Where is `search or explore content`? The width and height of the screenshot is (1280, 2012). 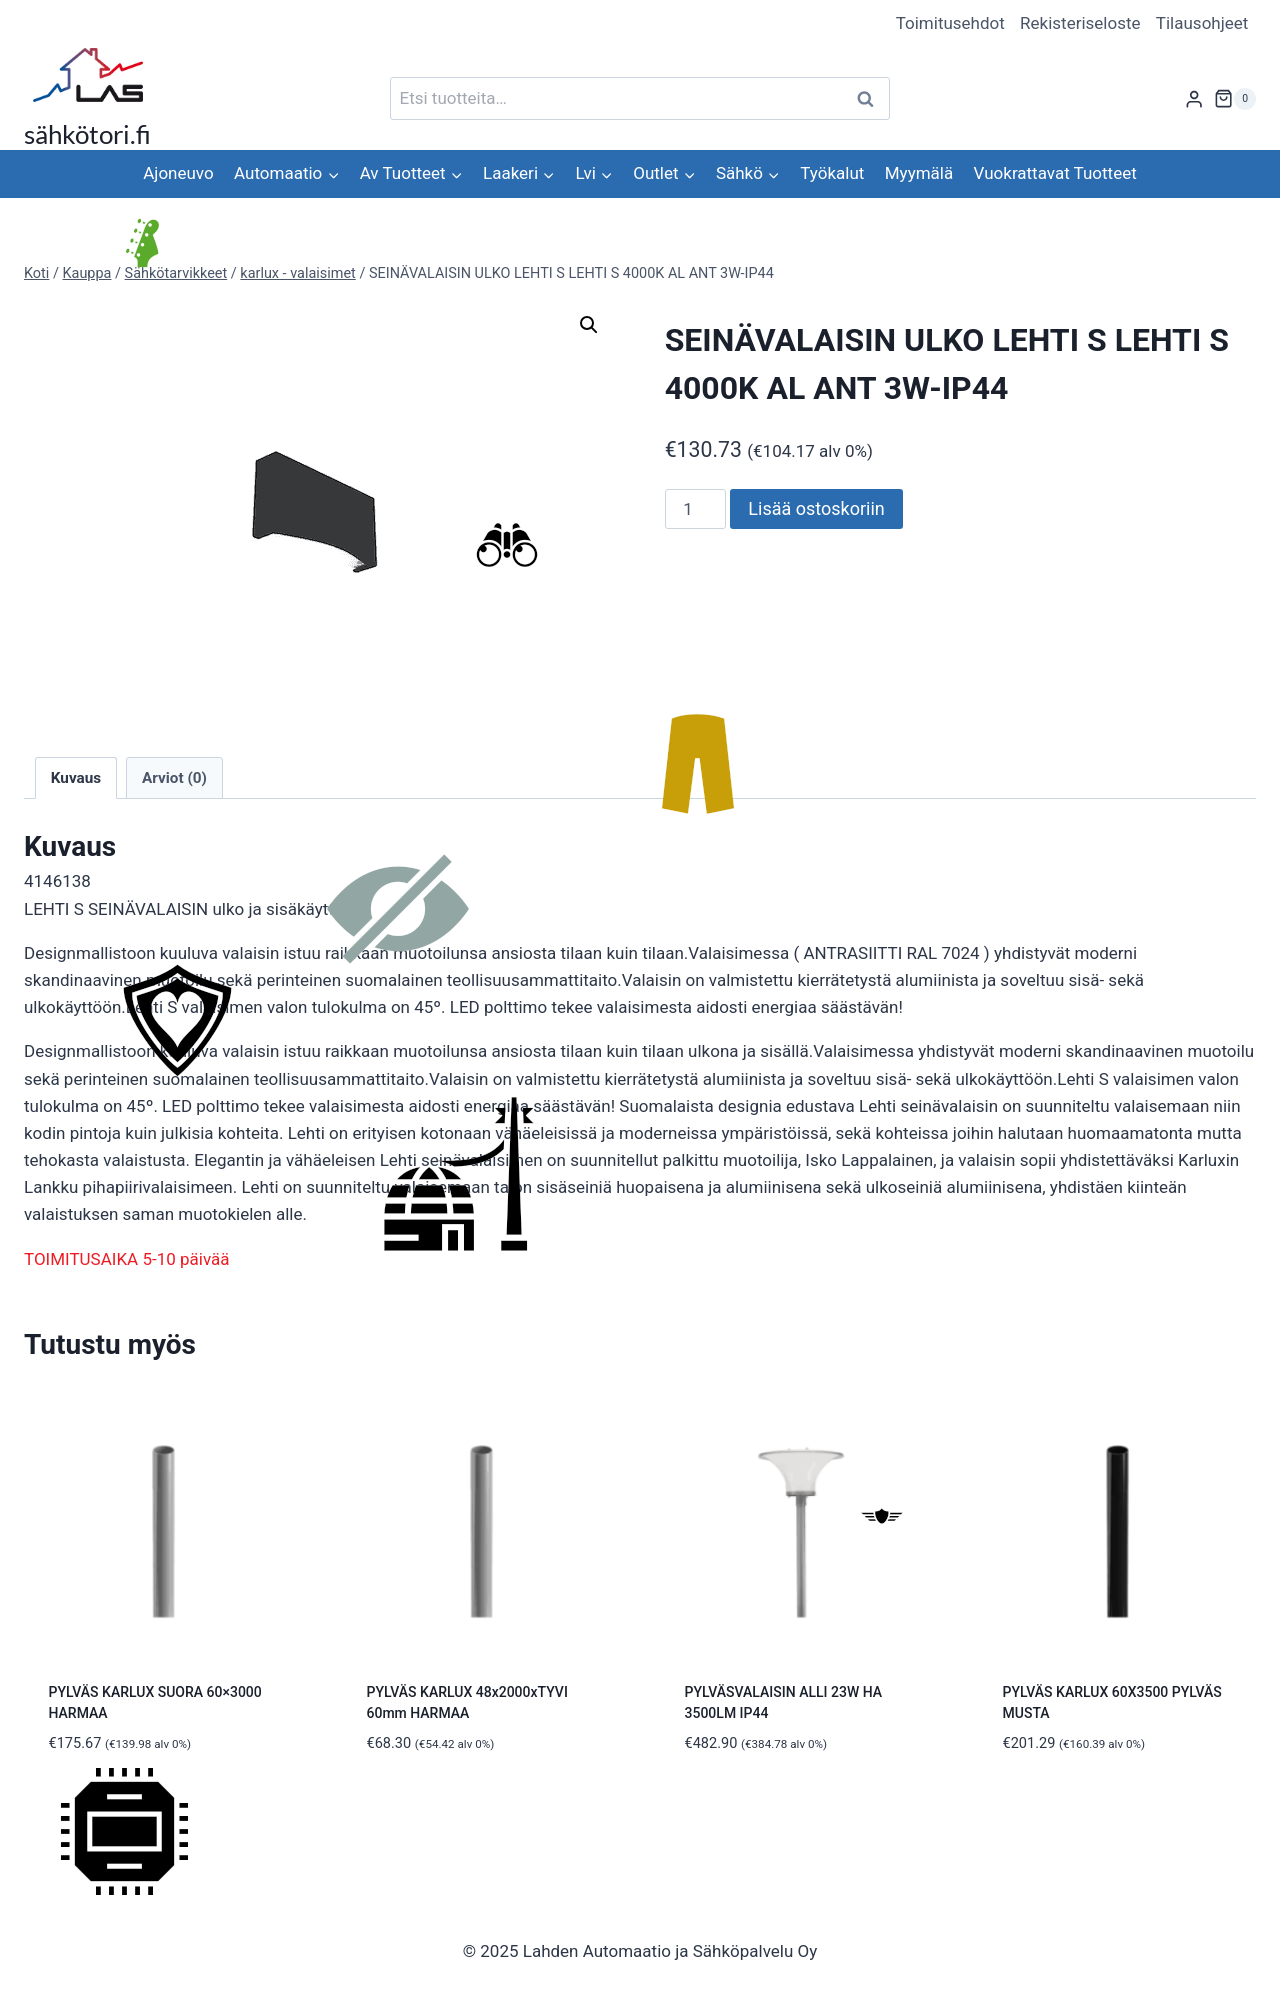 search or explore content is located at coordinates (507, 545).